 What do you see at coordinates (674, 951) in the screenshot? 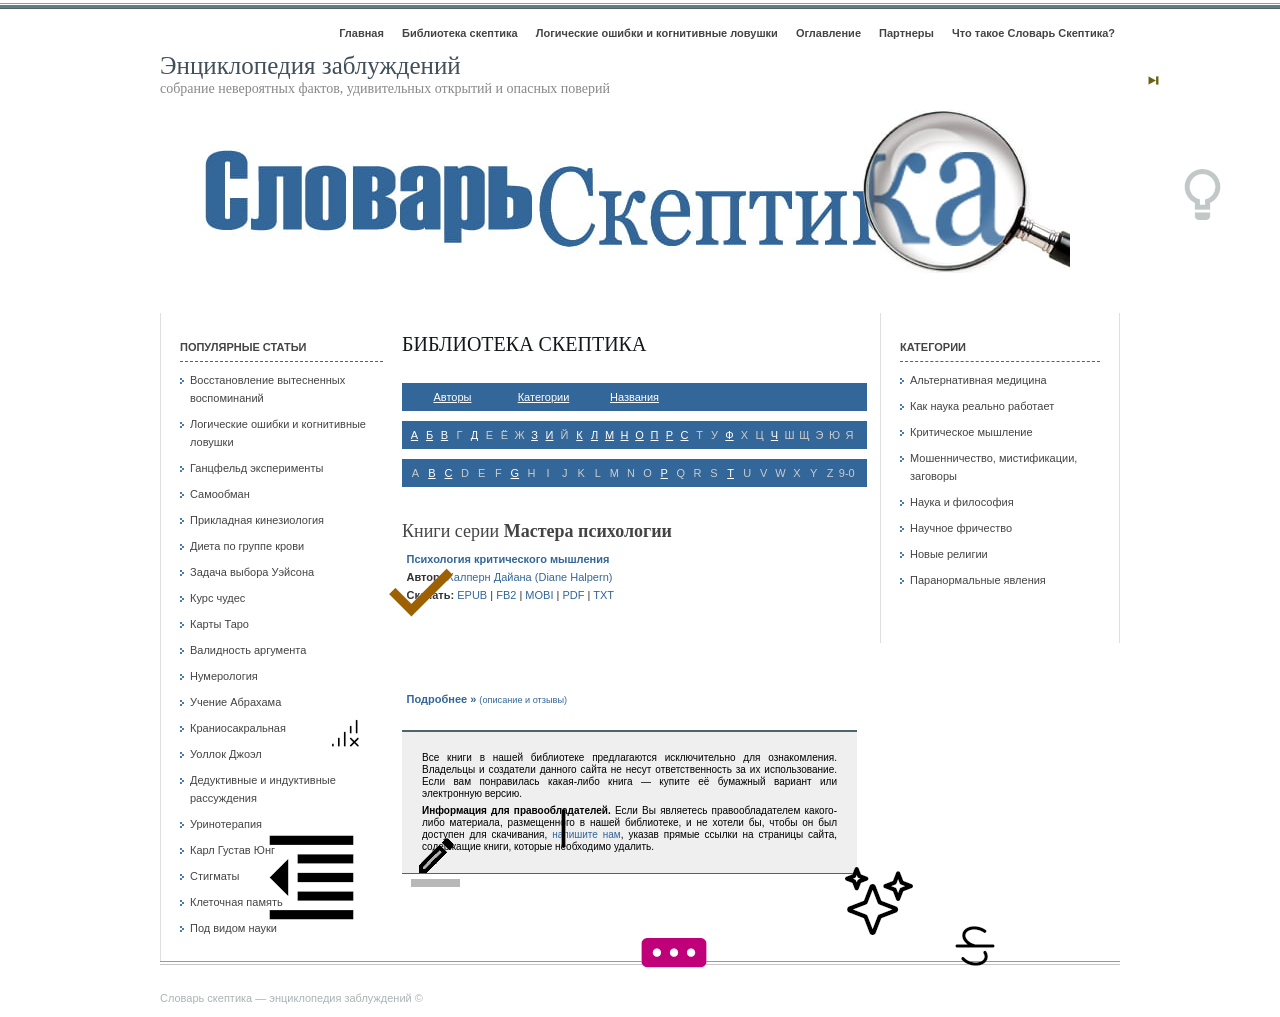
I see `access more options or actions` at bounding box center [674, 951].